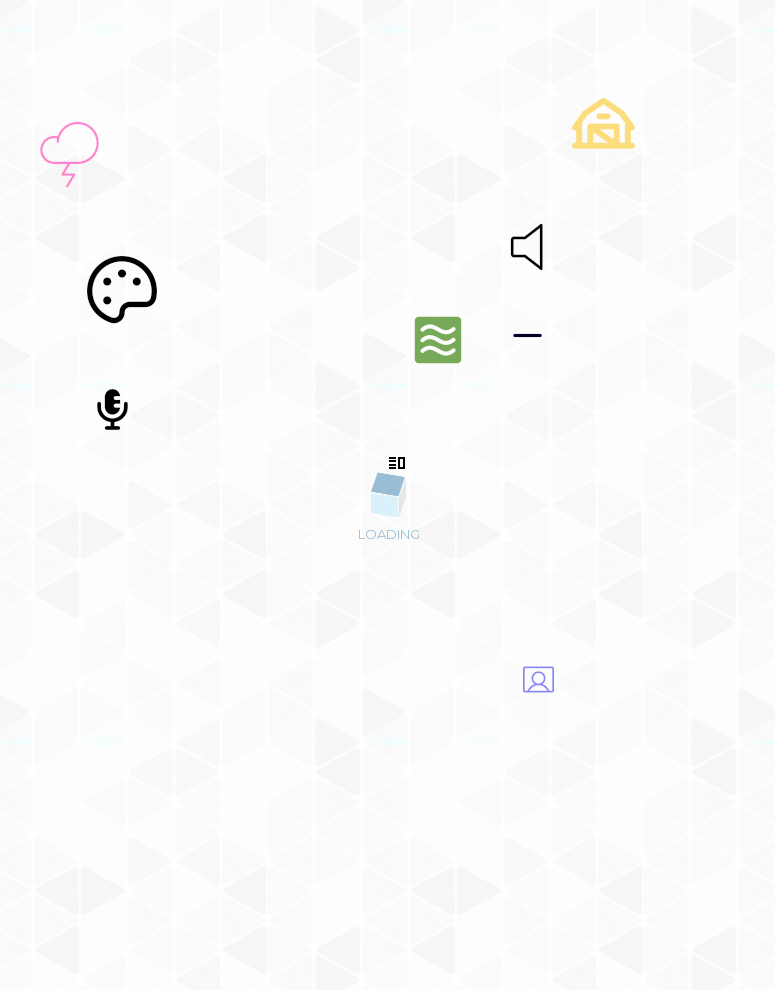  I want to click on indicates thunderstorm or severe weather conditions, so click(69, 153).